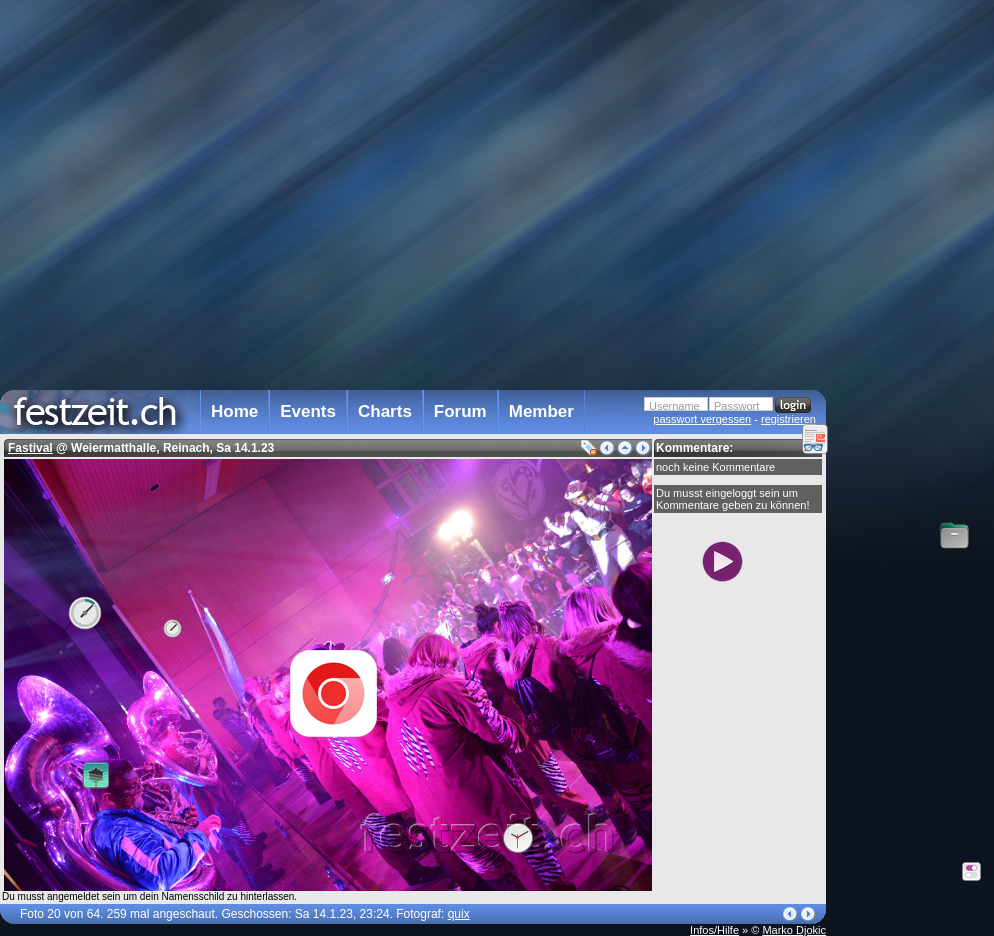  What do you see at coordinates (333, 693) in the screenshot?
I see `open ungoogled chromium browser` at bounding box center [333, 693].